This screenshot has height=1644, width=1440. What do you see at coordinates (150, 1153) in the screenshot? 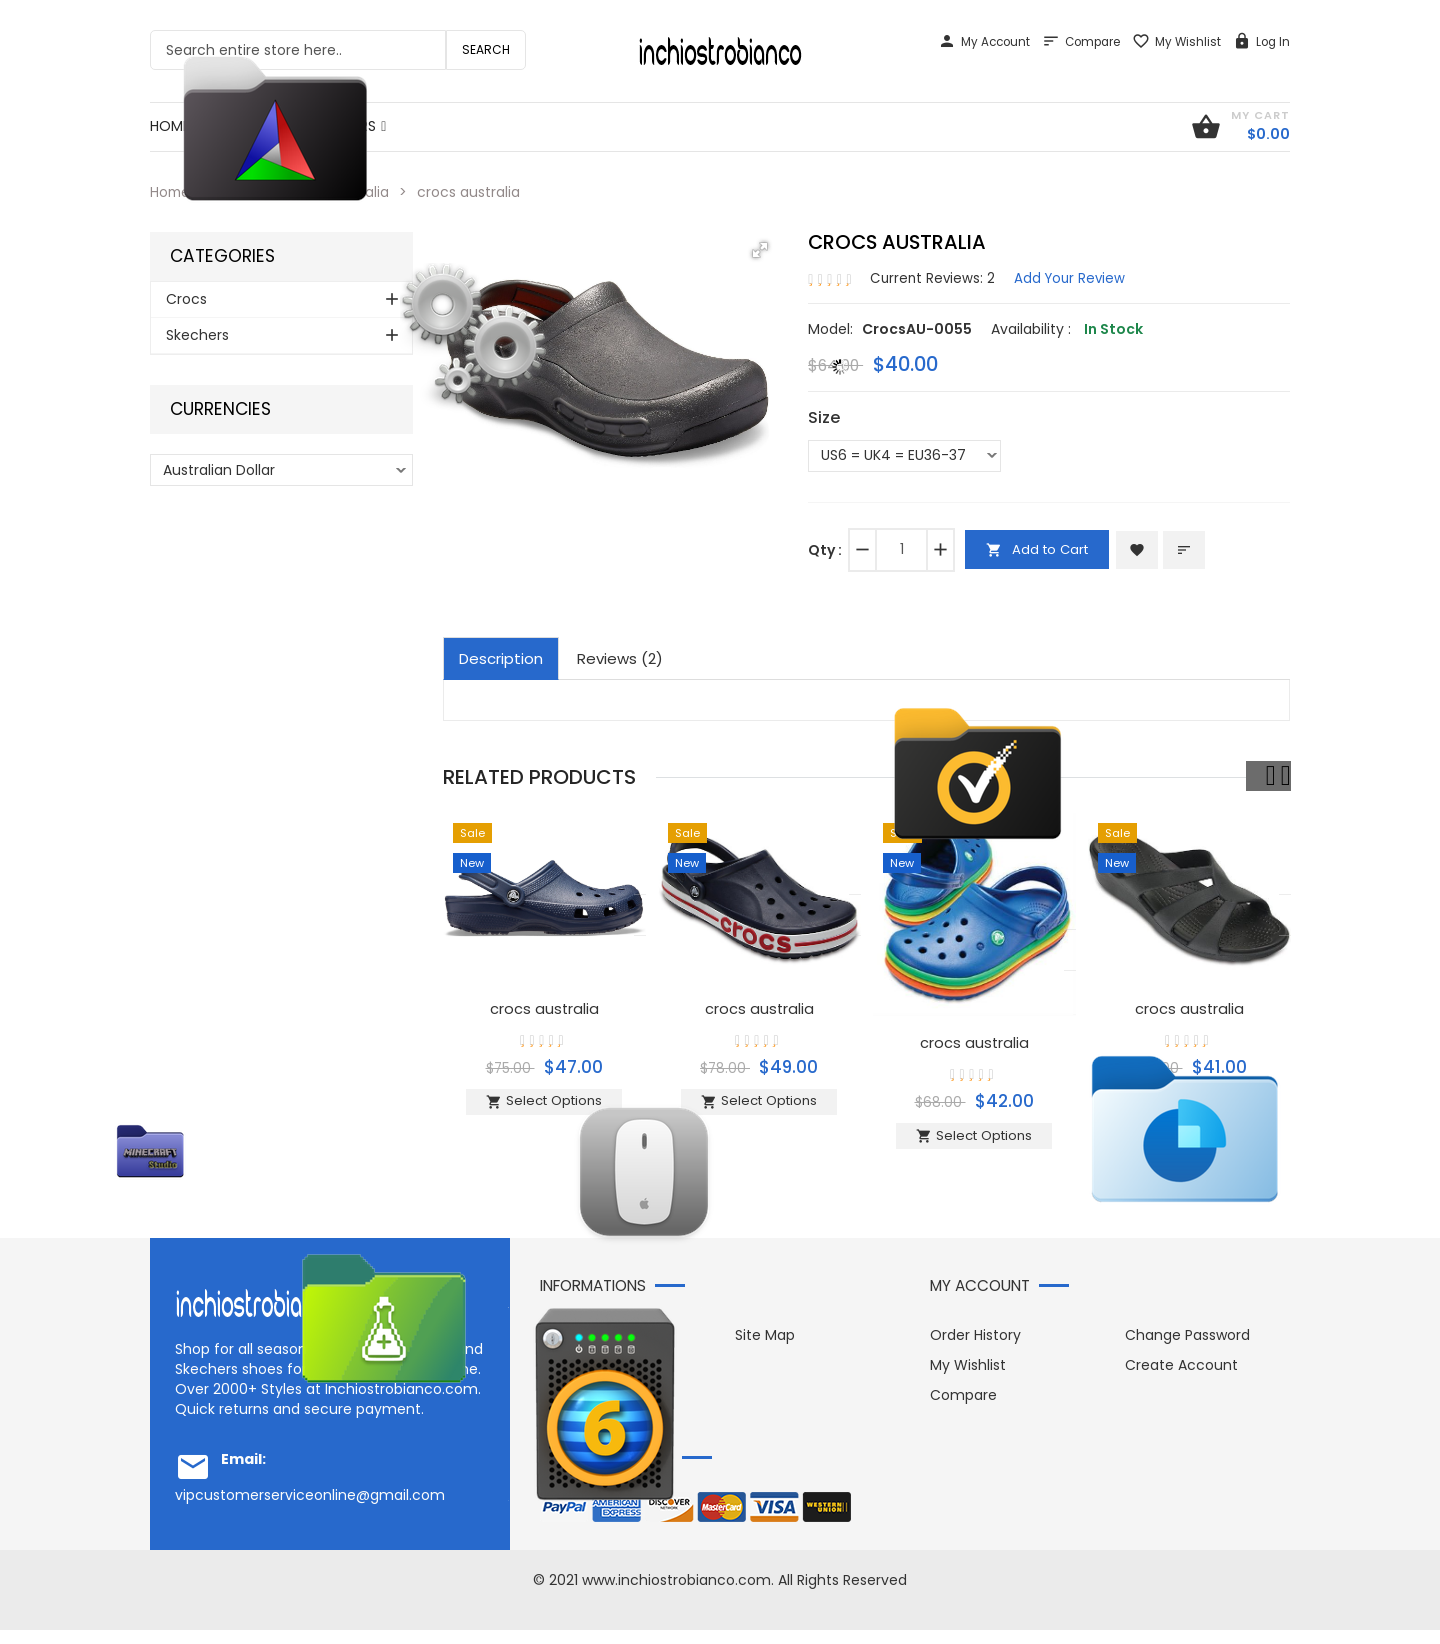
I see `open minecraft studio project folder` at bounding box center [150, 1153].